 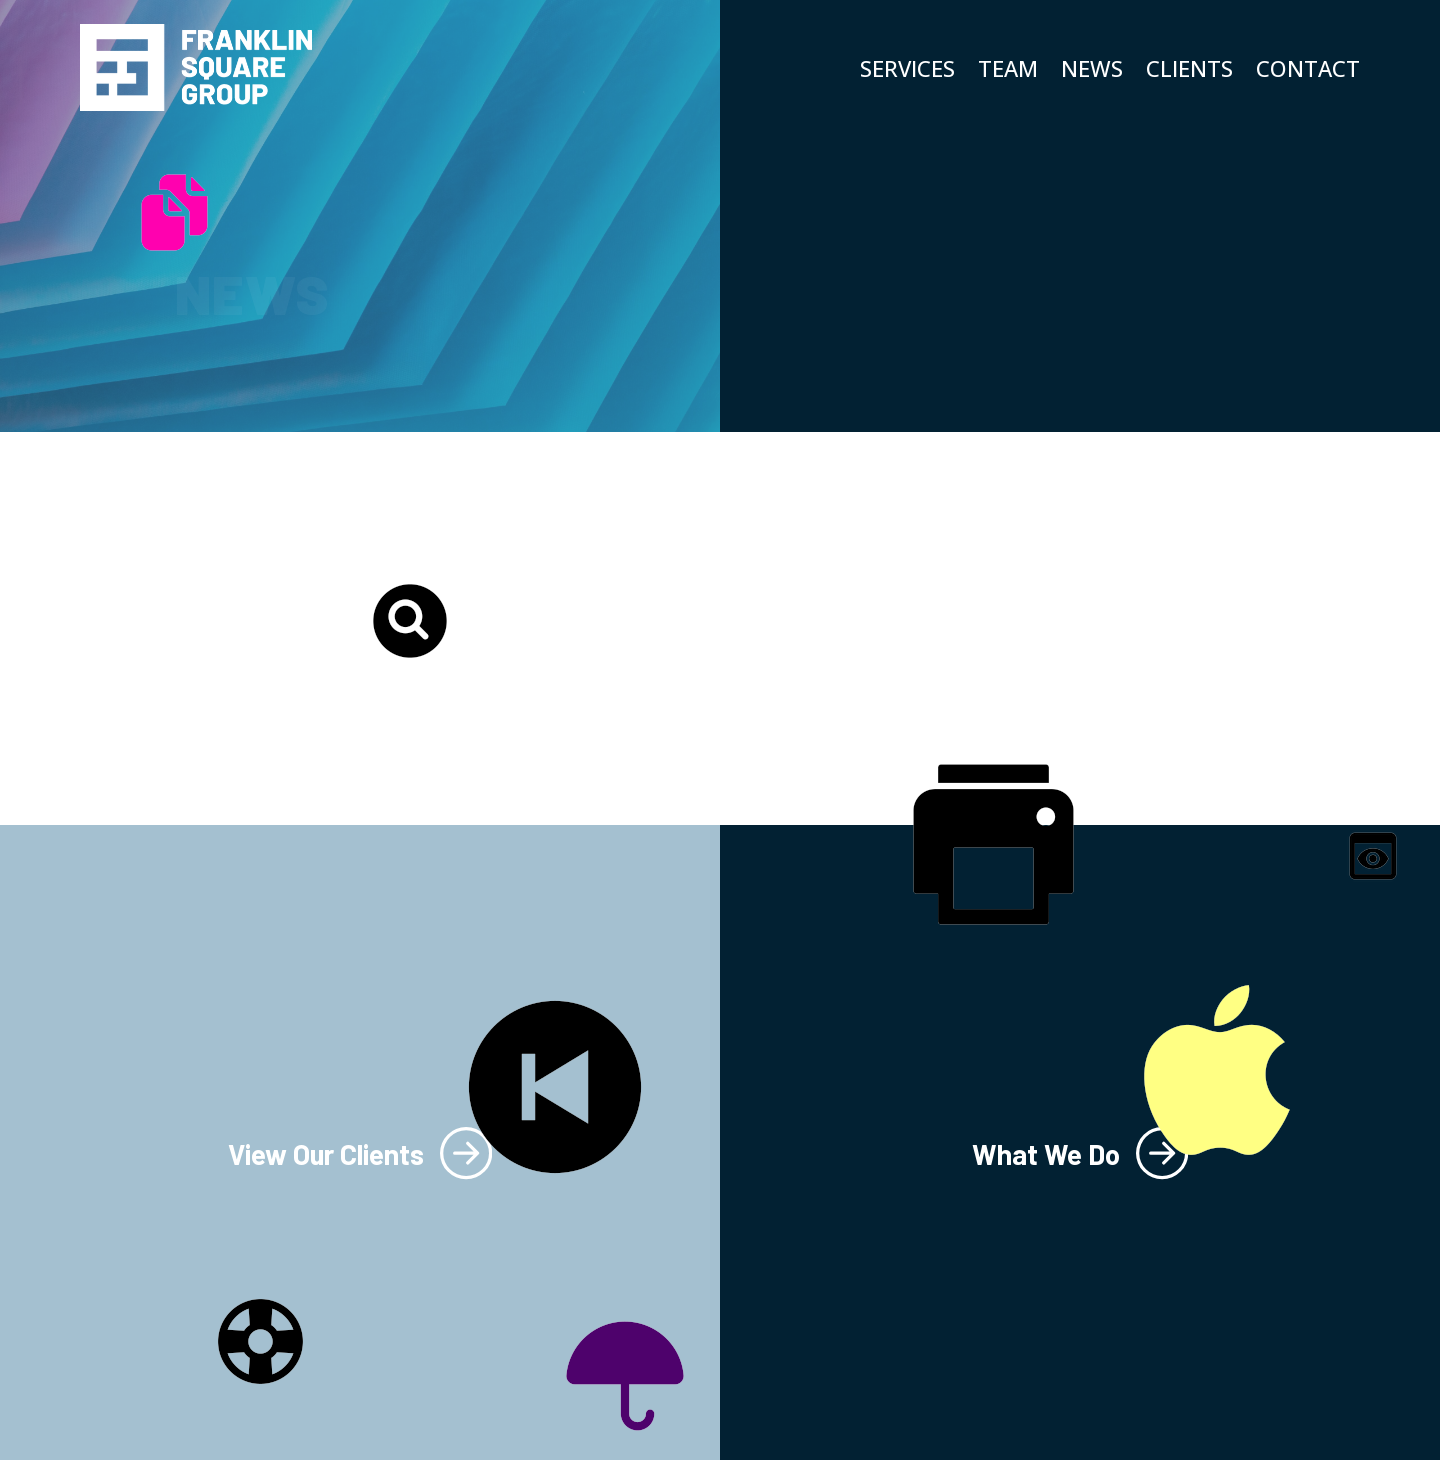 I want to click on access help or support center, so click(x=260, y=1341).